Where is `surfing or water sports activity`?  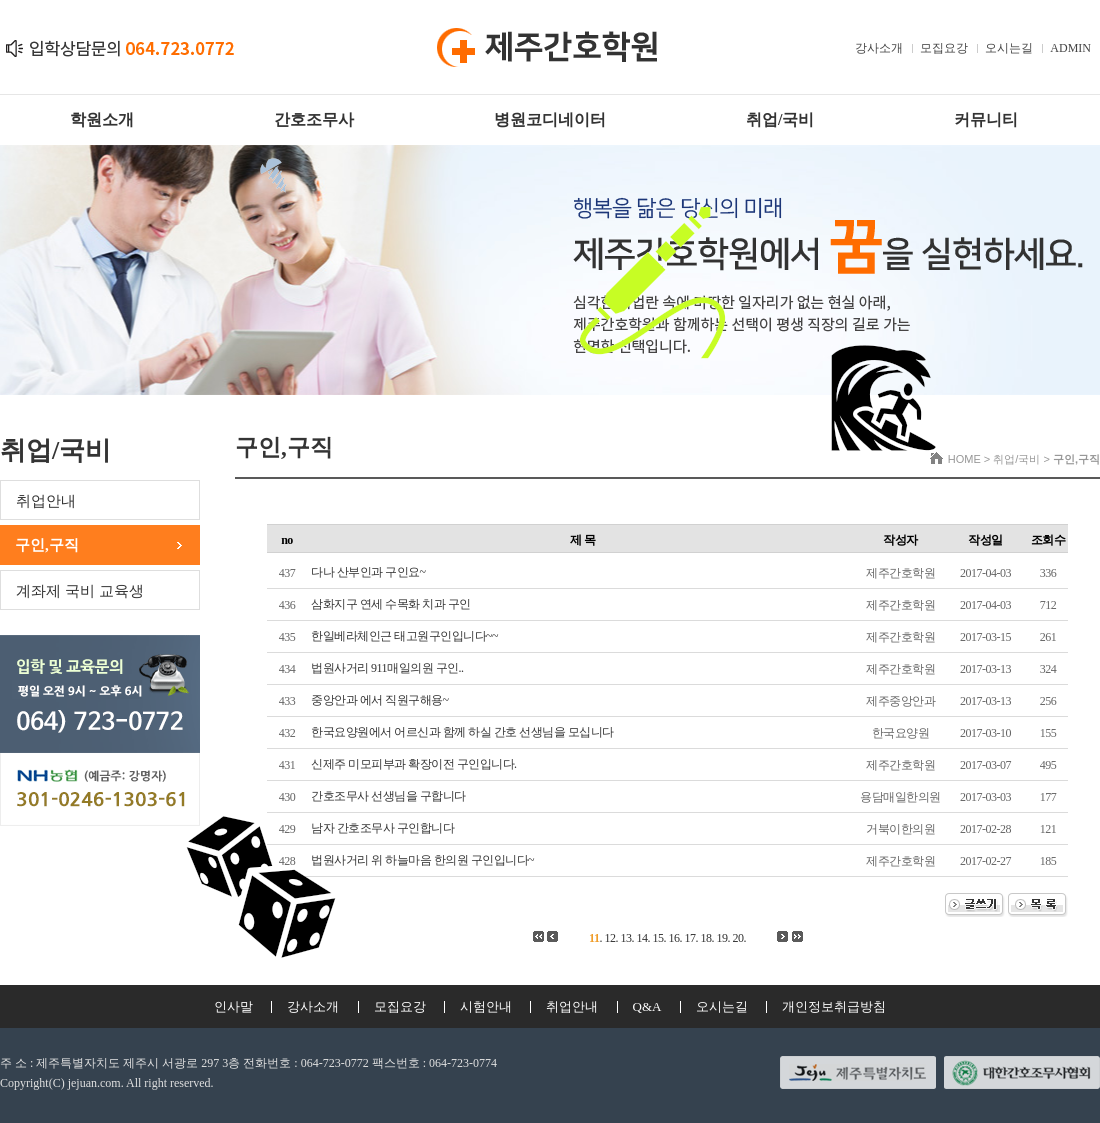 surfing or water sports activity is located at coordinates (884, 398).